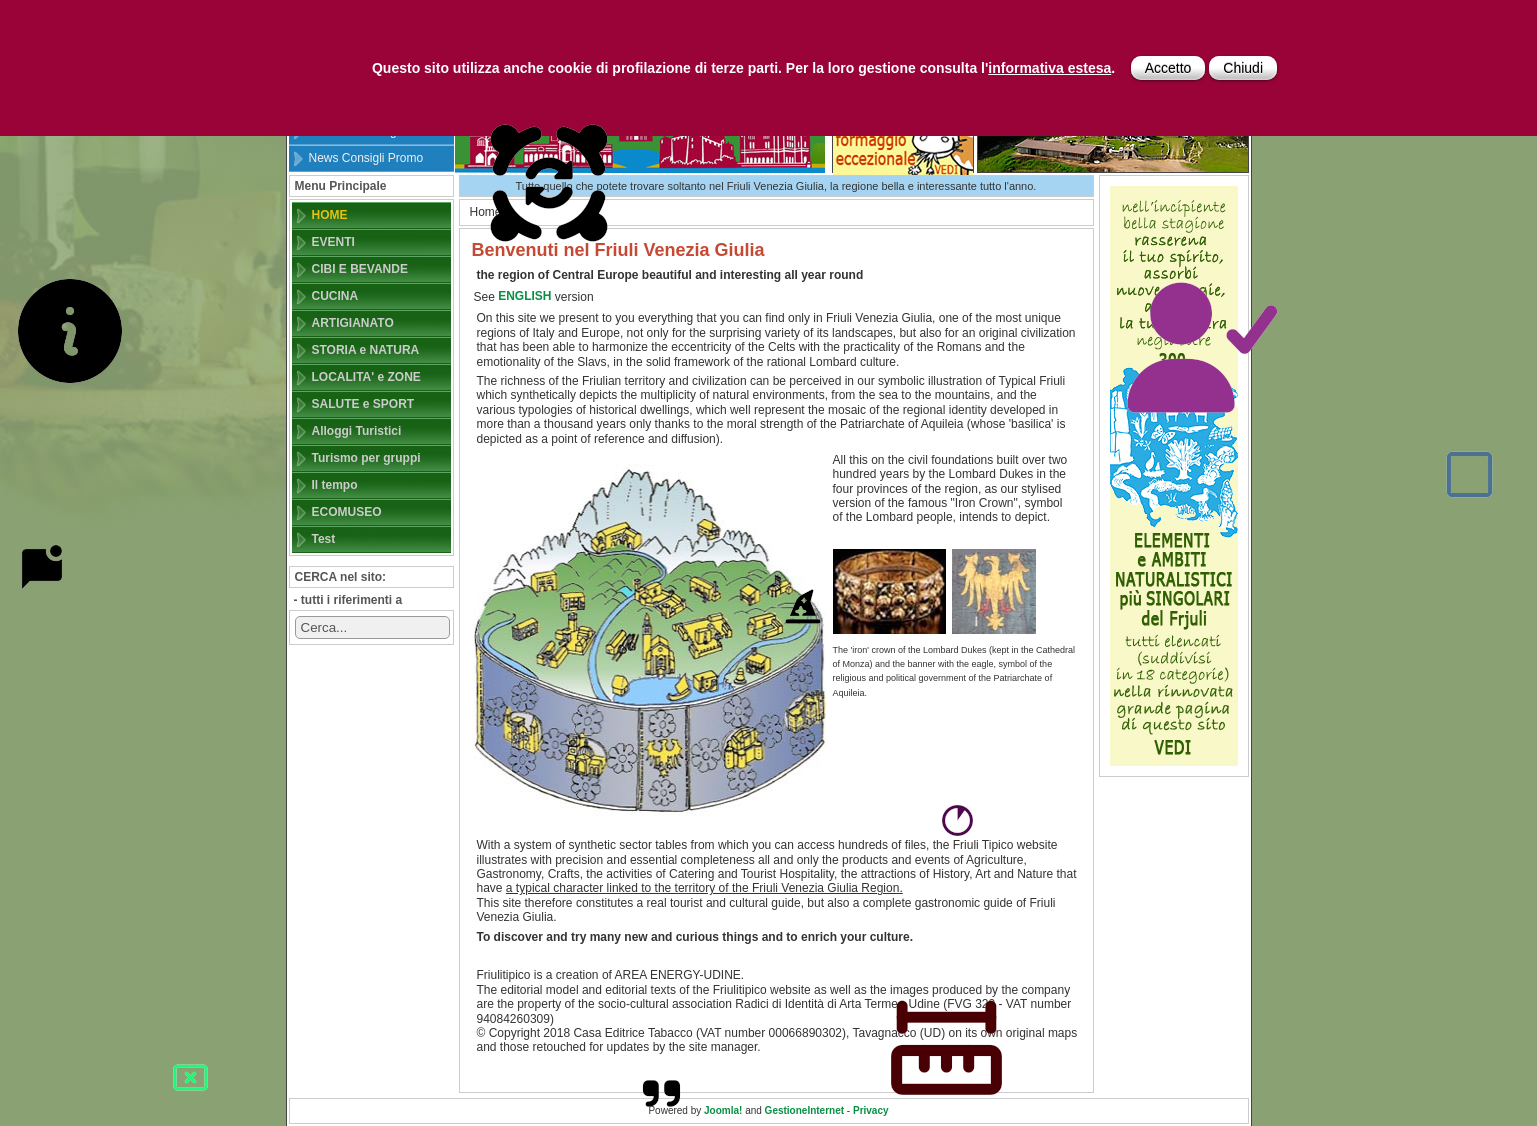  Describe the element at coordinates (190, 1077) in the screenshot. I see `close or dismiss a window` at that location.